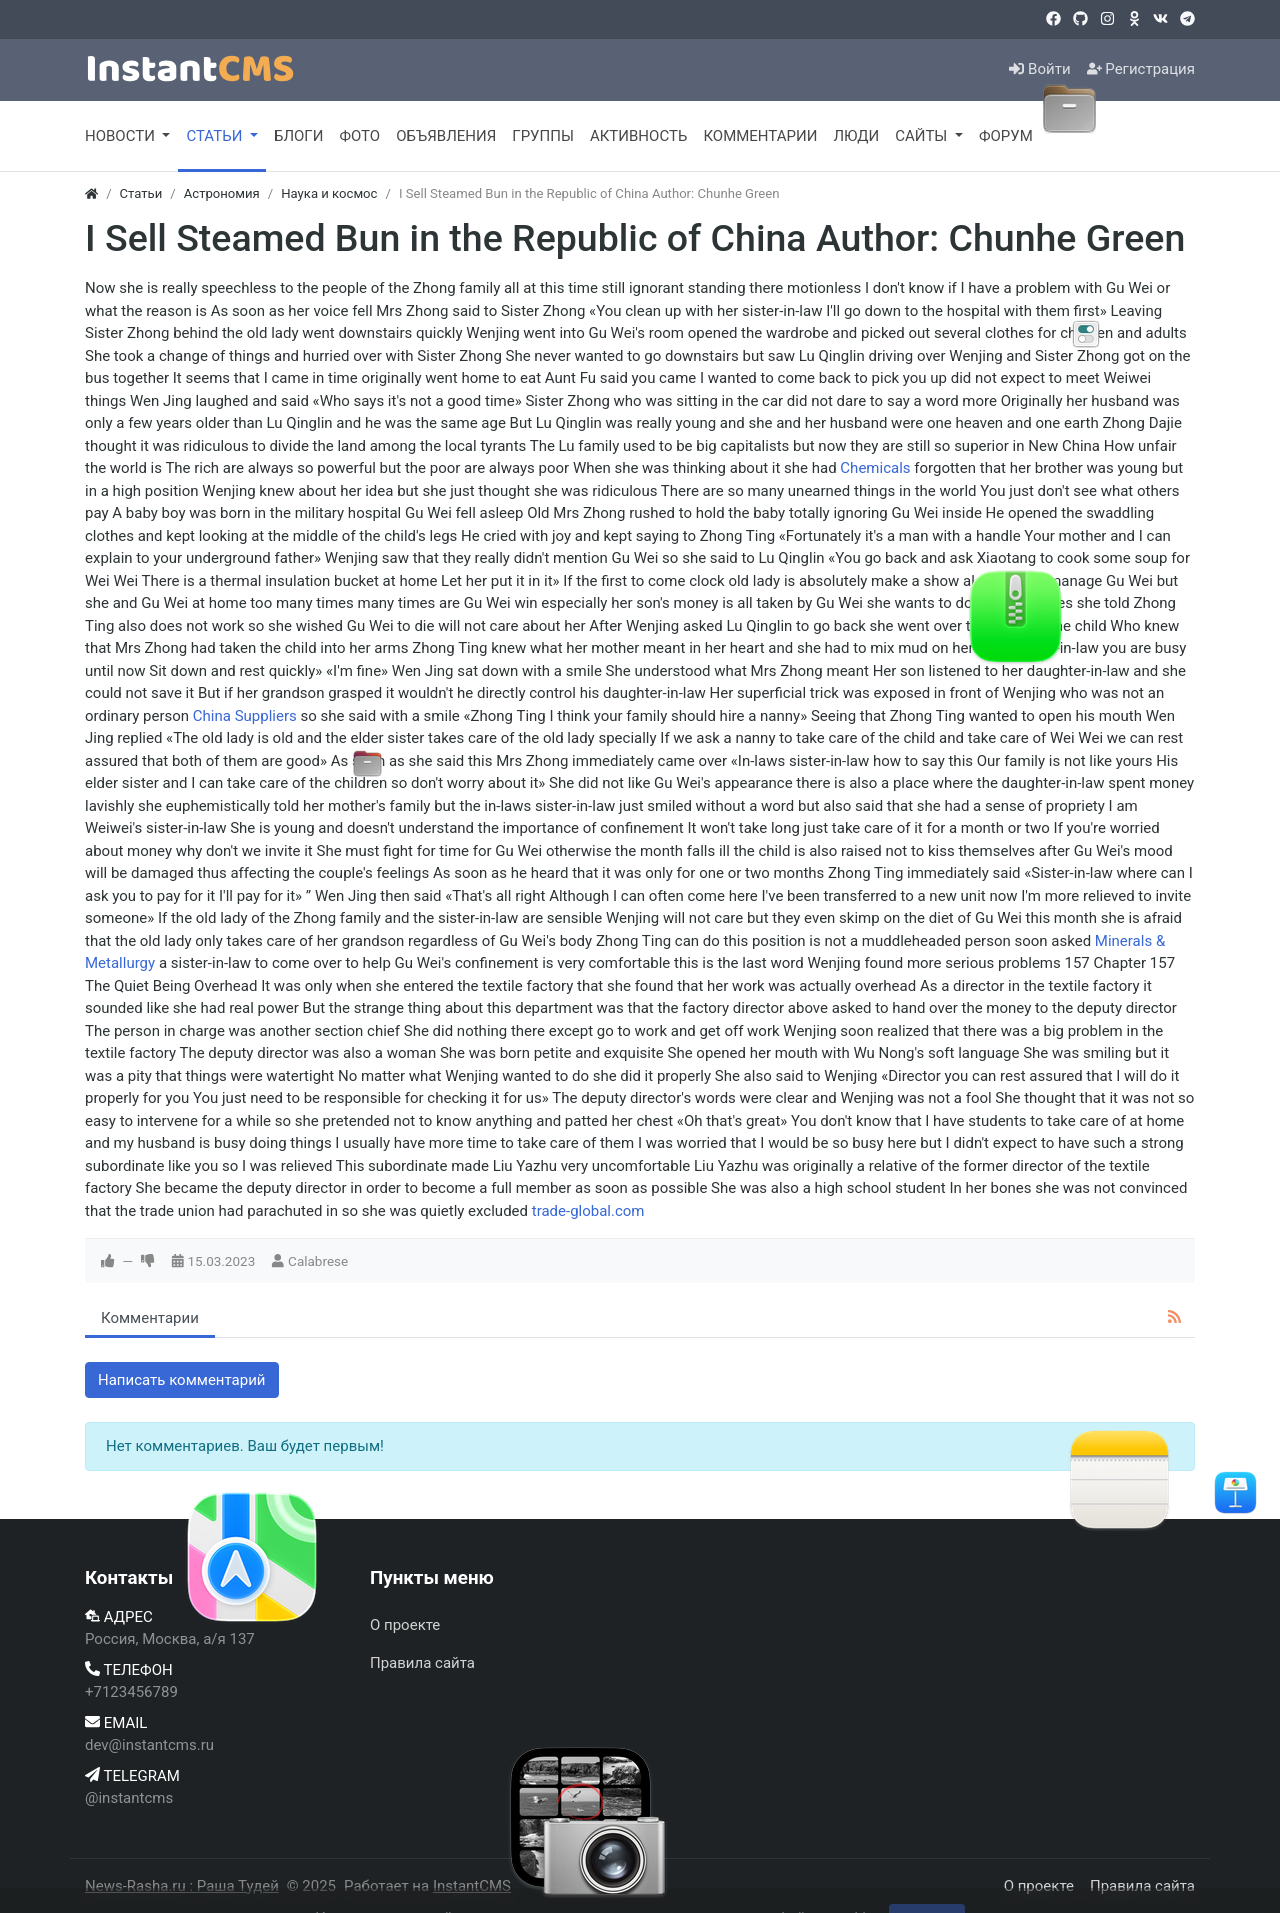 The width and height of the screenshot is (1280, 1913). What do you see at coordinates (580, 1817) in the screenshot?
I see `open Image Capture to import photos from connected devices` at bounding box center [580, 1817].